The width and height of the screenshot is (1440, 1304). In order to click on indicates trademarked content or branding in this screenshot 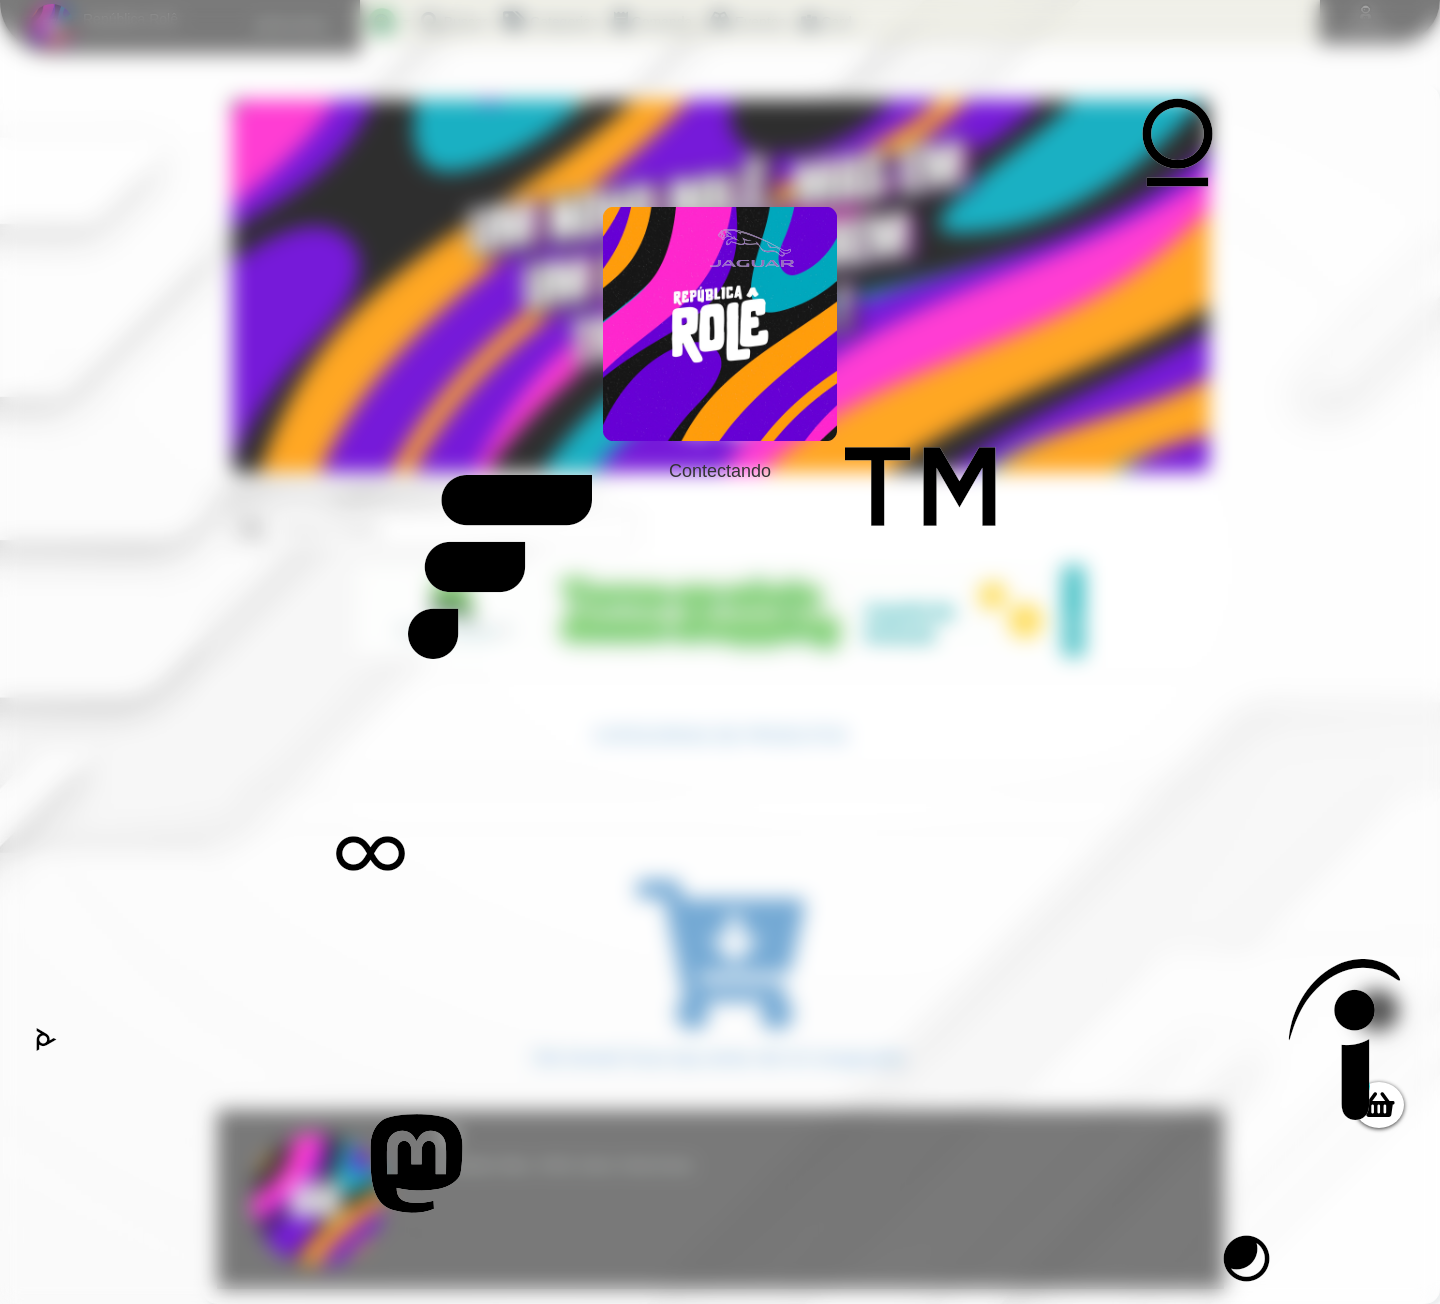, I will do `click(923, 486)`.